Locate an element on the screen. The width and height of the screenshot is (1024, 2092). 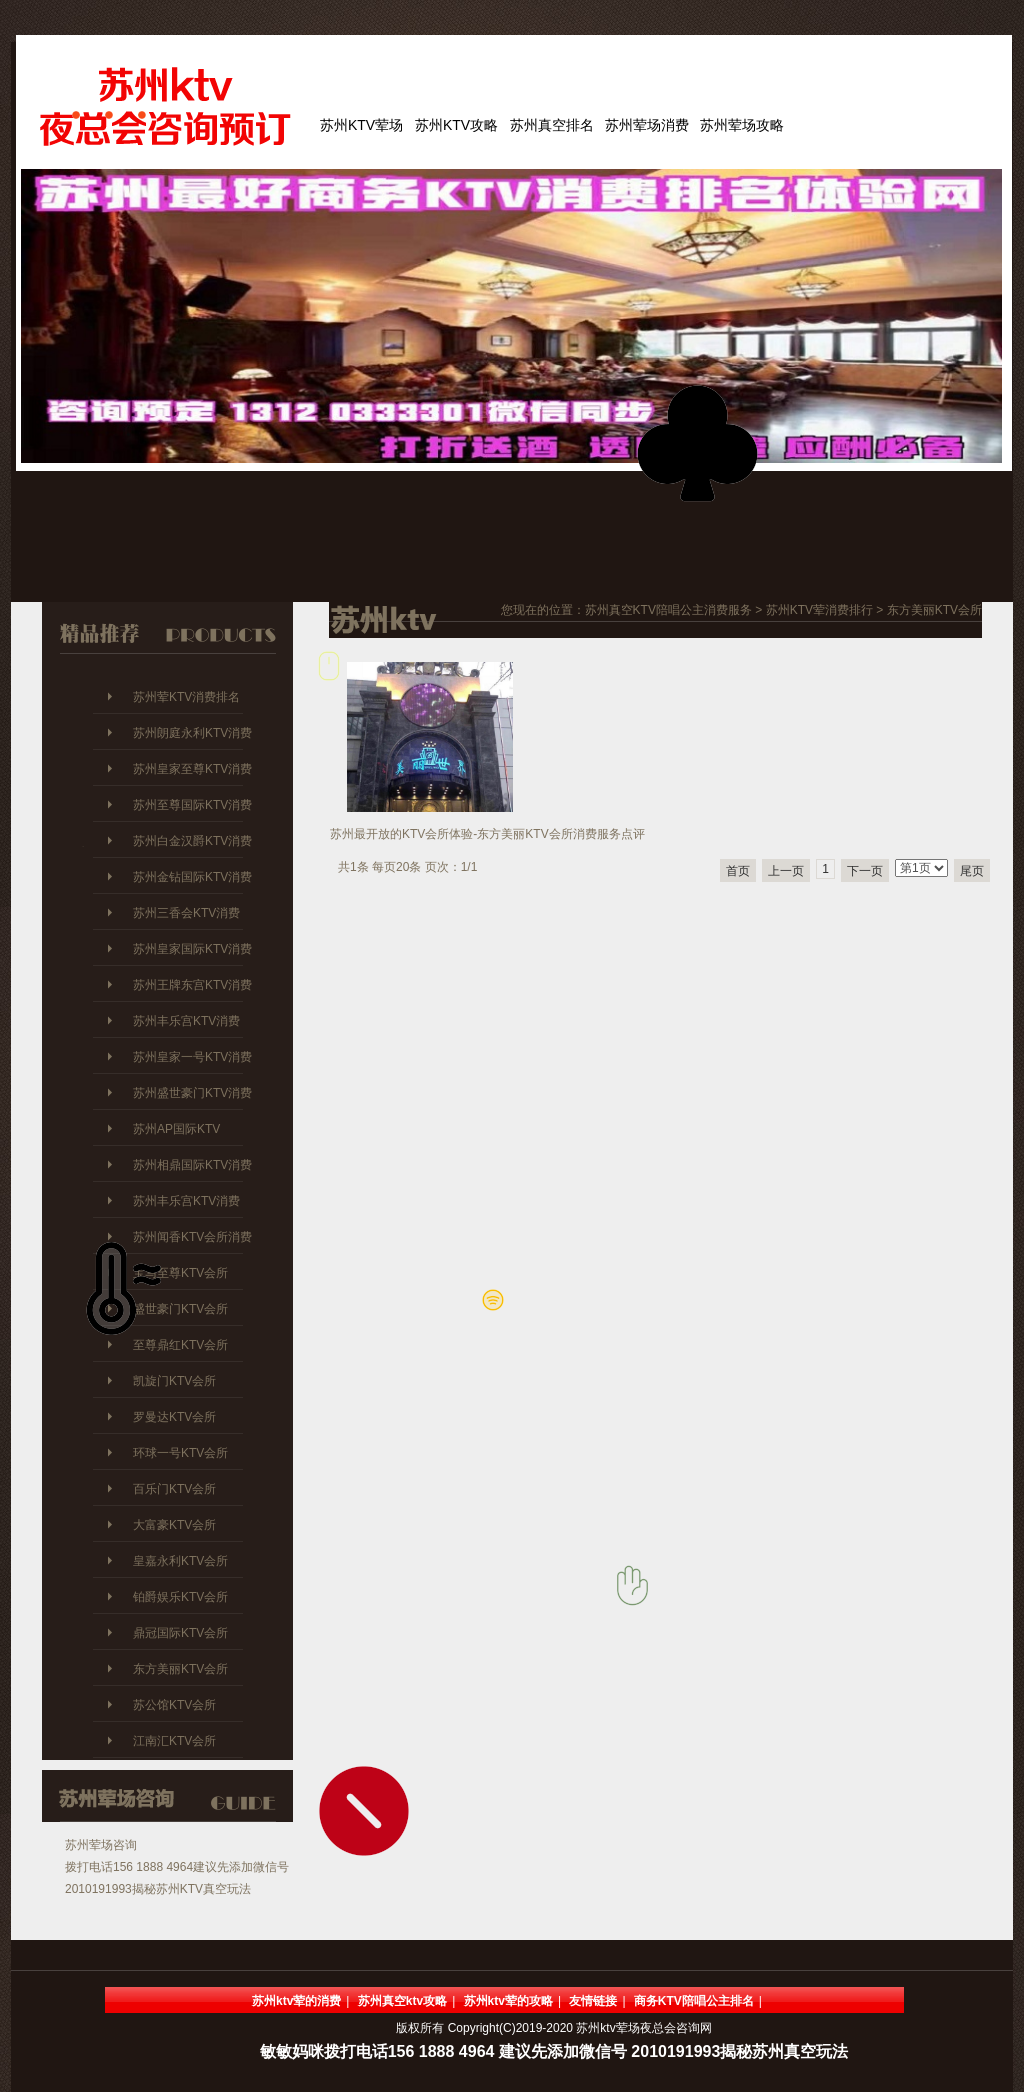
open Spotify app is located at coordinates (493, 1300).